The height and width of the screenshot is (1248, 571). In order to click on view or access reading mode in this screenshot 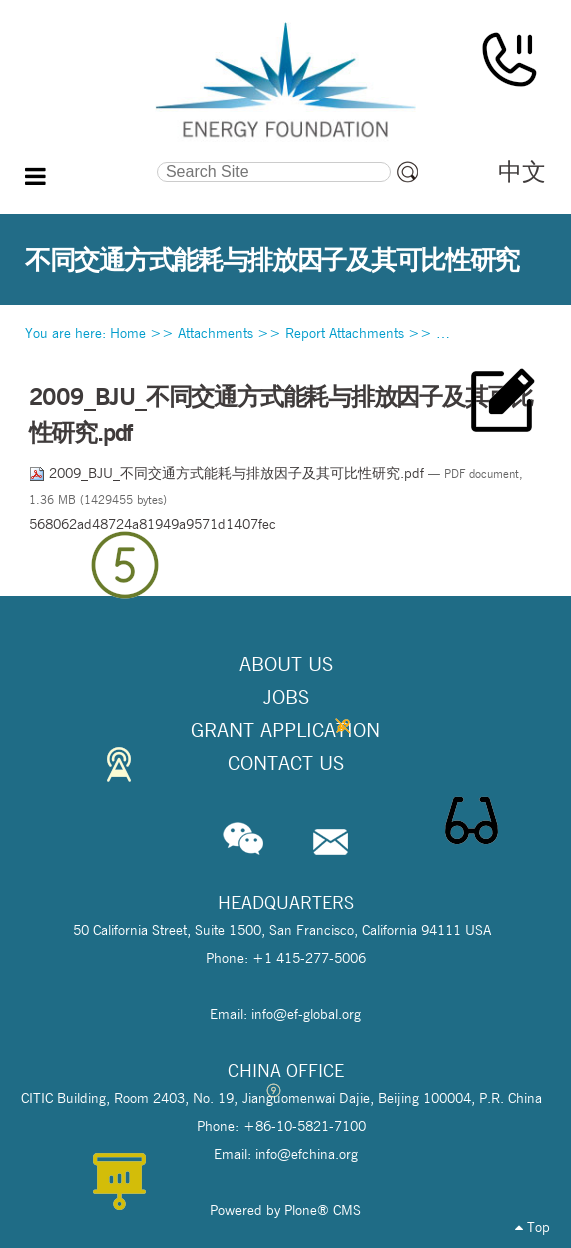, I will do `click(471, 820)`.